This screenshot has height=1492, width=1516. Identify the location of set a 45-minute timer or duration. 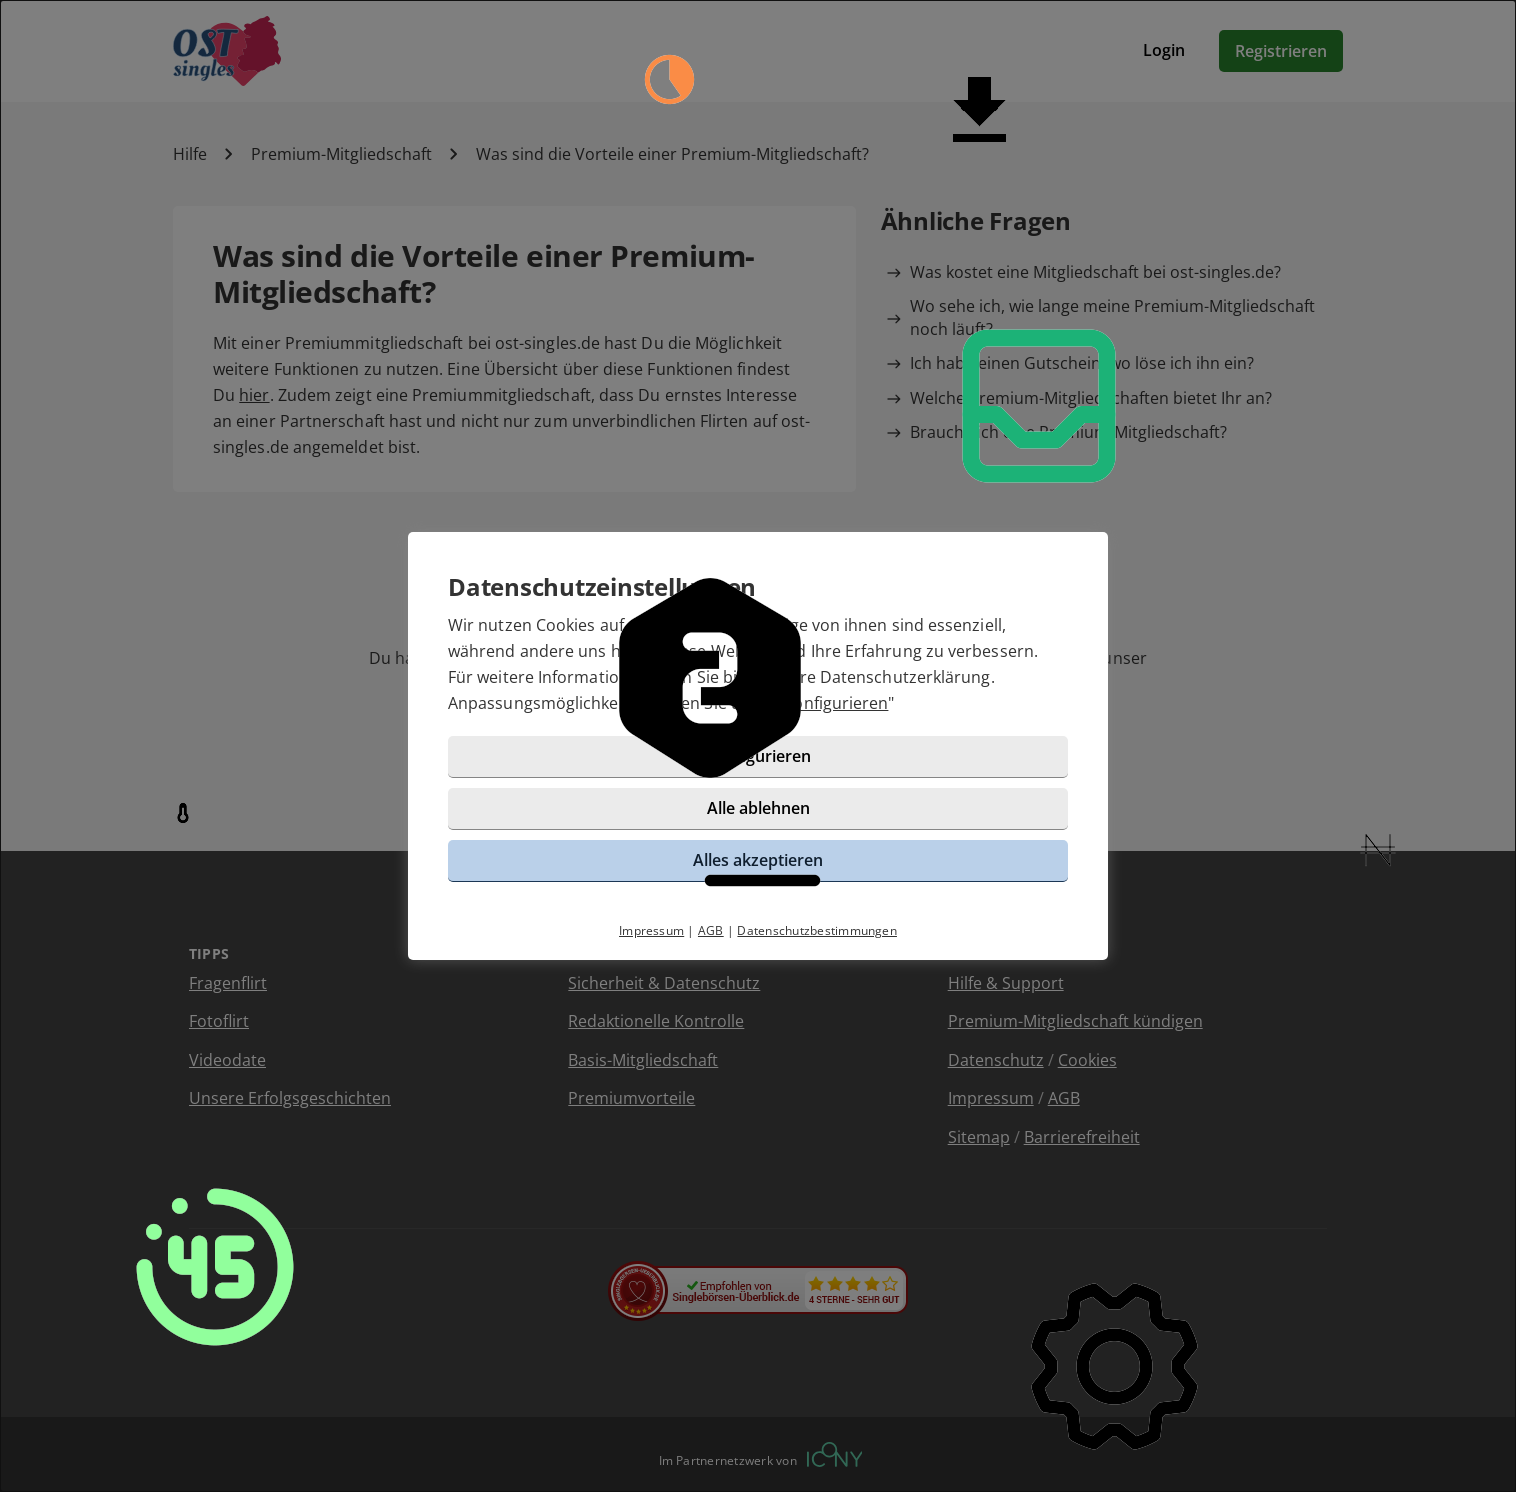
(215, 1267).